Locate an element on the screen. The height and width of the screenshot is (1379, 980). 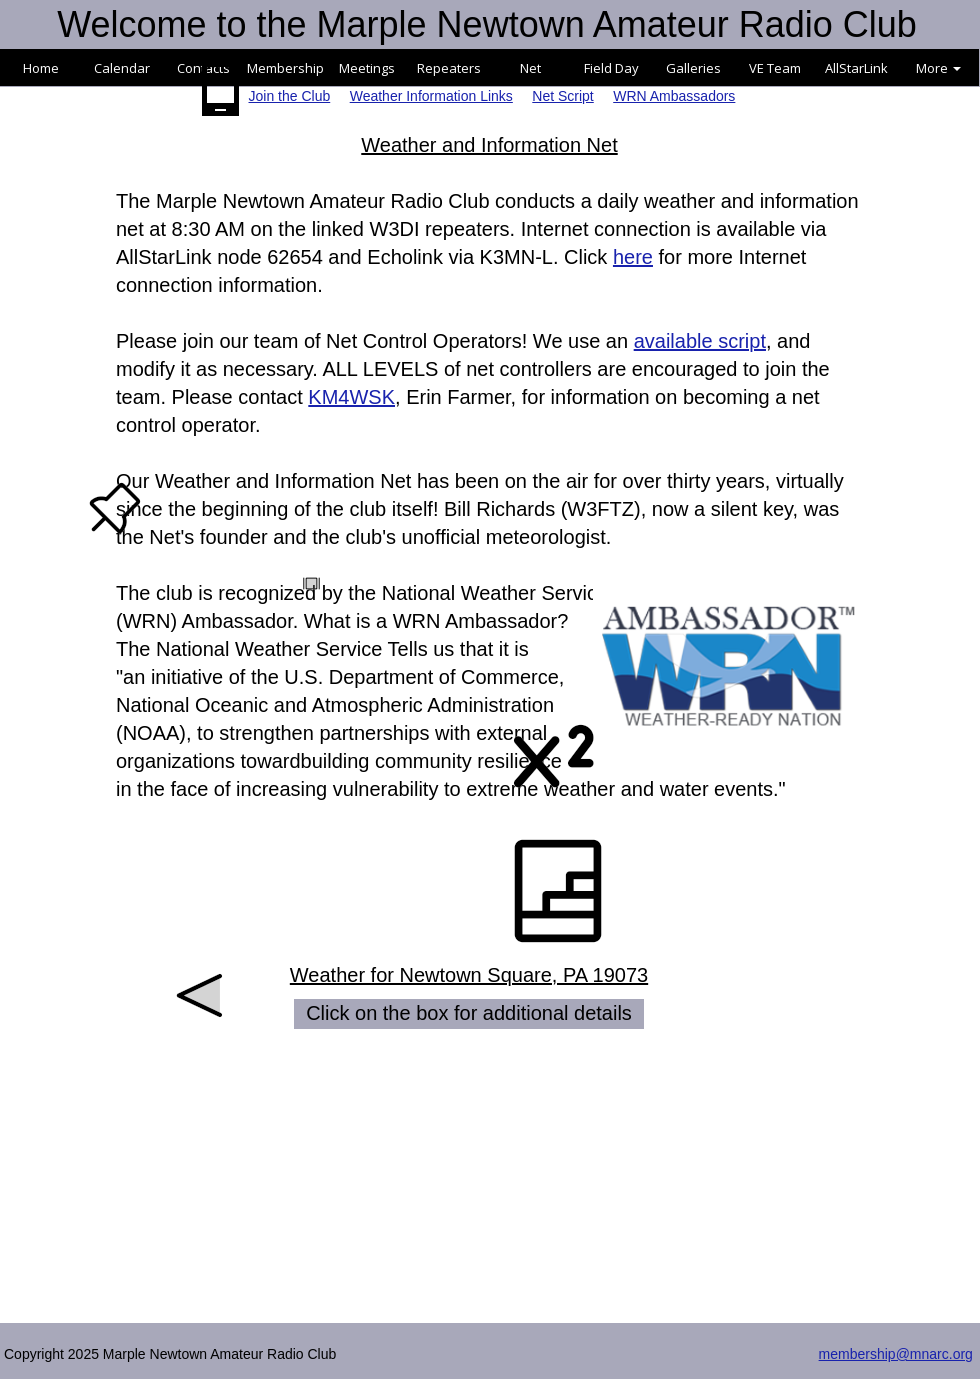
format text as superscript is located at coordinates (549, 757).